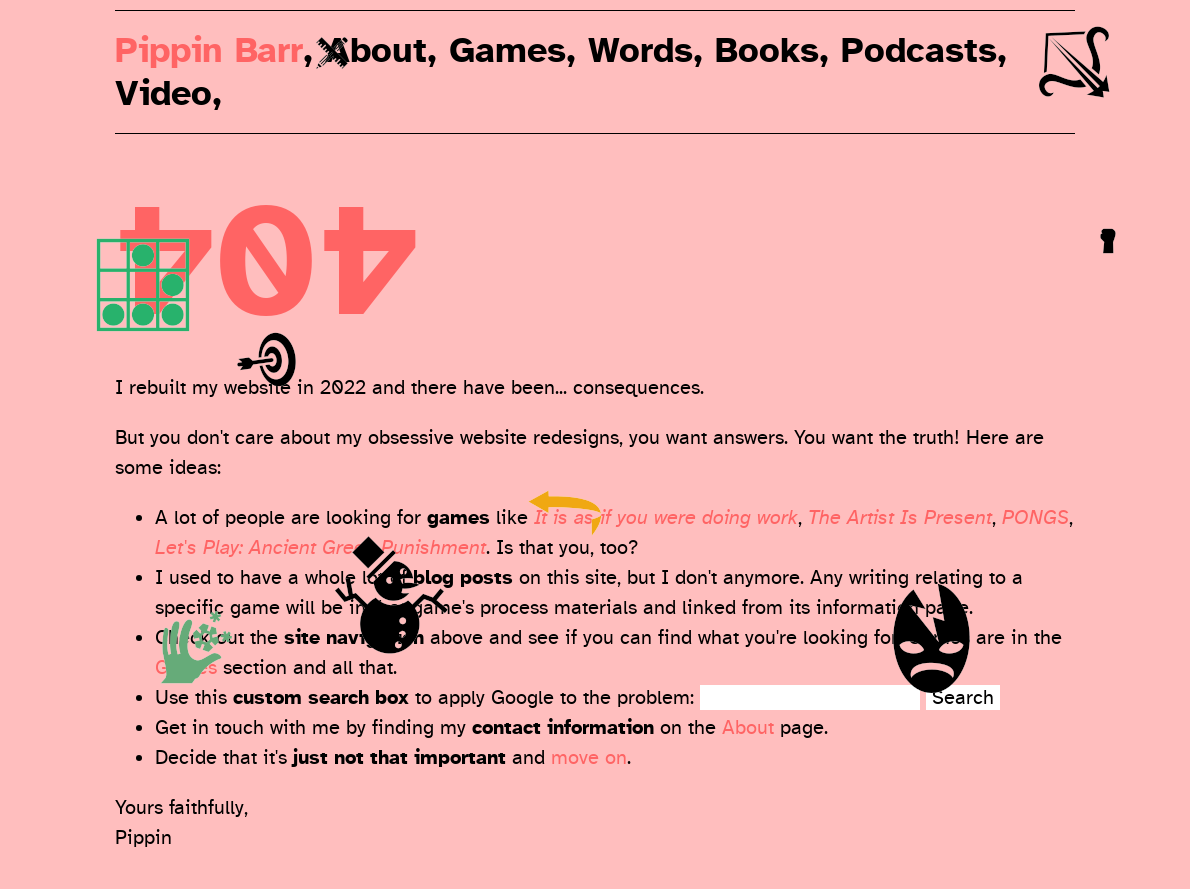 The image size is (1190, 889). Describe the element at coordinates (928, 637) in the screenshot. I see `select a superhero or villain character` at that location.